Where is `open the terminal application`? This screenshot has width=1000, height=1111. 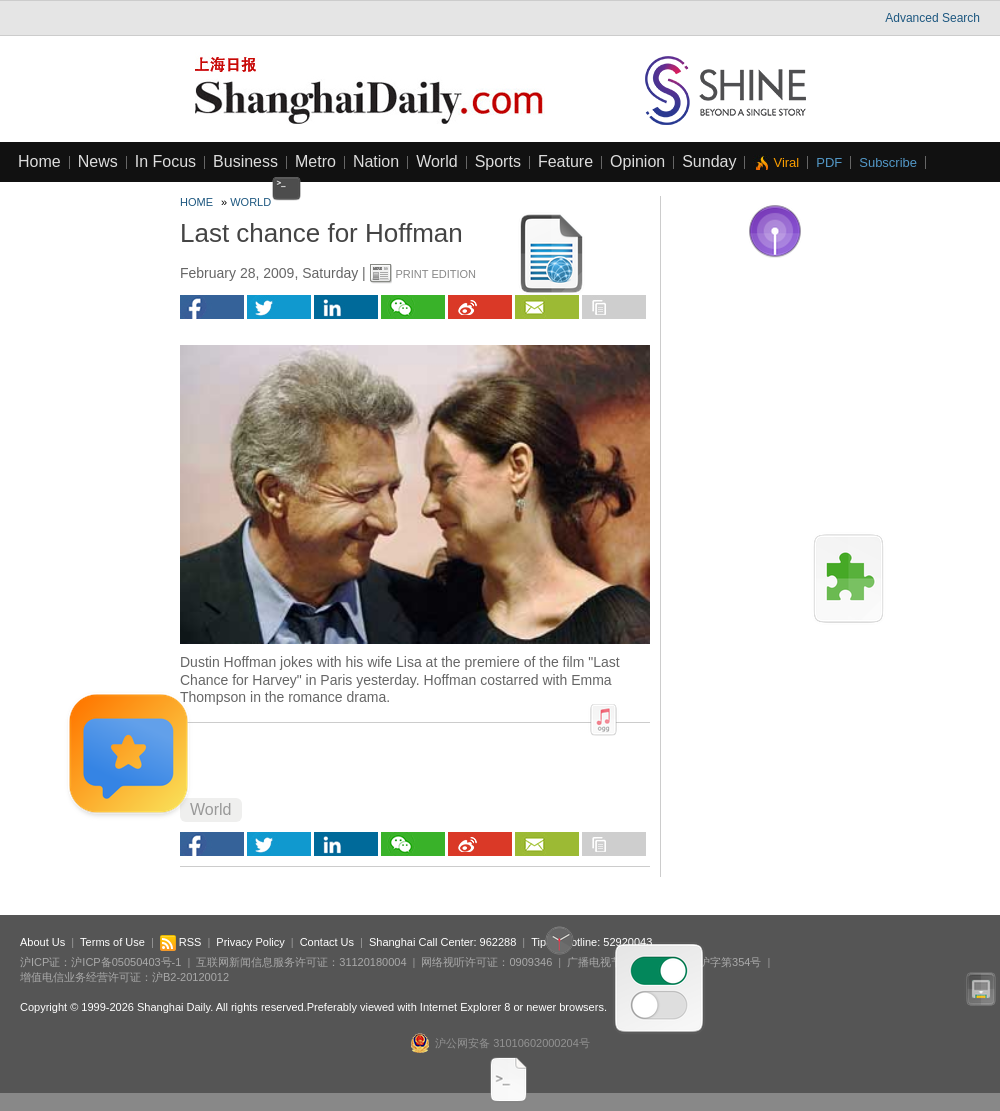
open the terminal application is located at coordinates (286, 188).